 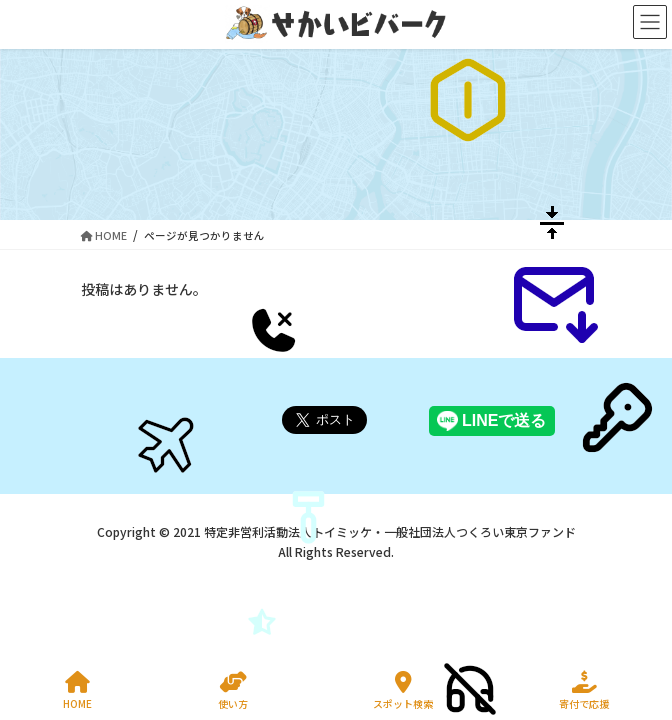 I want to click on mute or disable audio output, so click(x=470, y=689).